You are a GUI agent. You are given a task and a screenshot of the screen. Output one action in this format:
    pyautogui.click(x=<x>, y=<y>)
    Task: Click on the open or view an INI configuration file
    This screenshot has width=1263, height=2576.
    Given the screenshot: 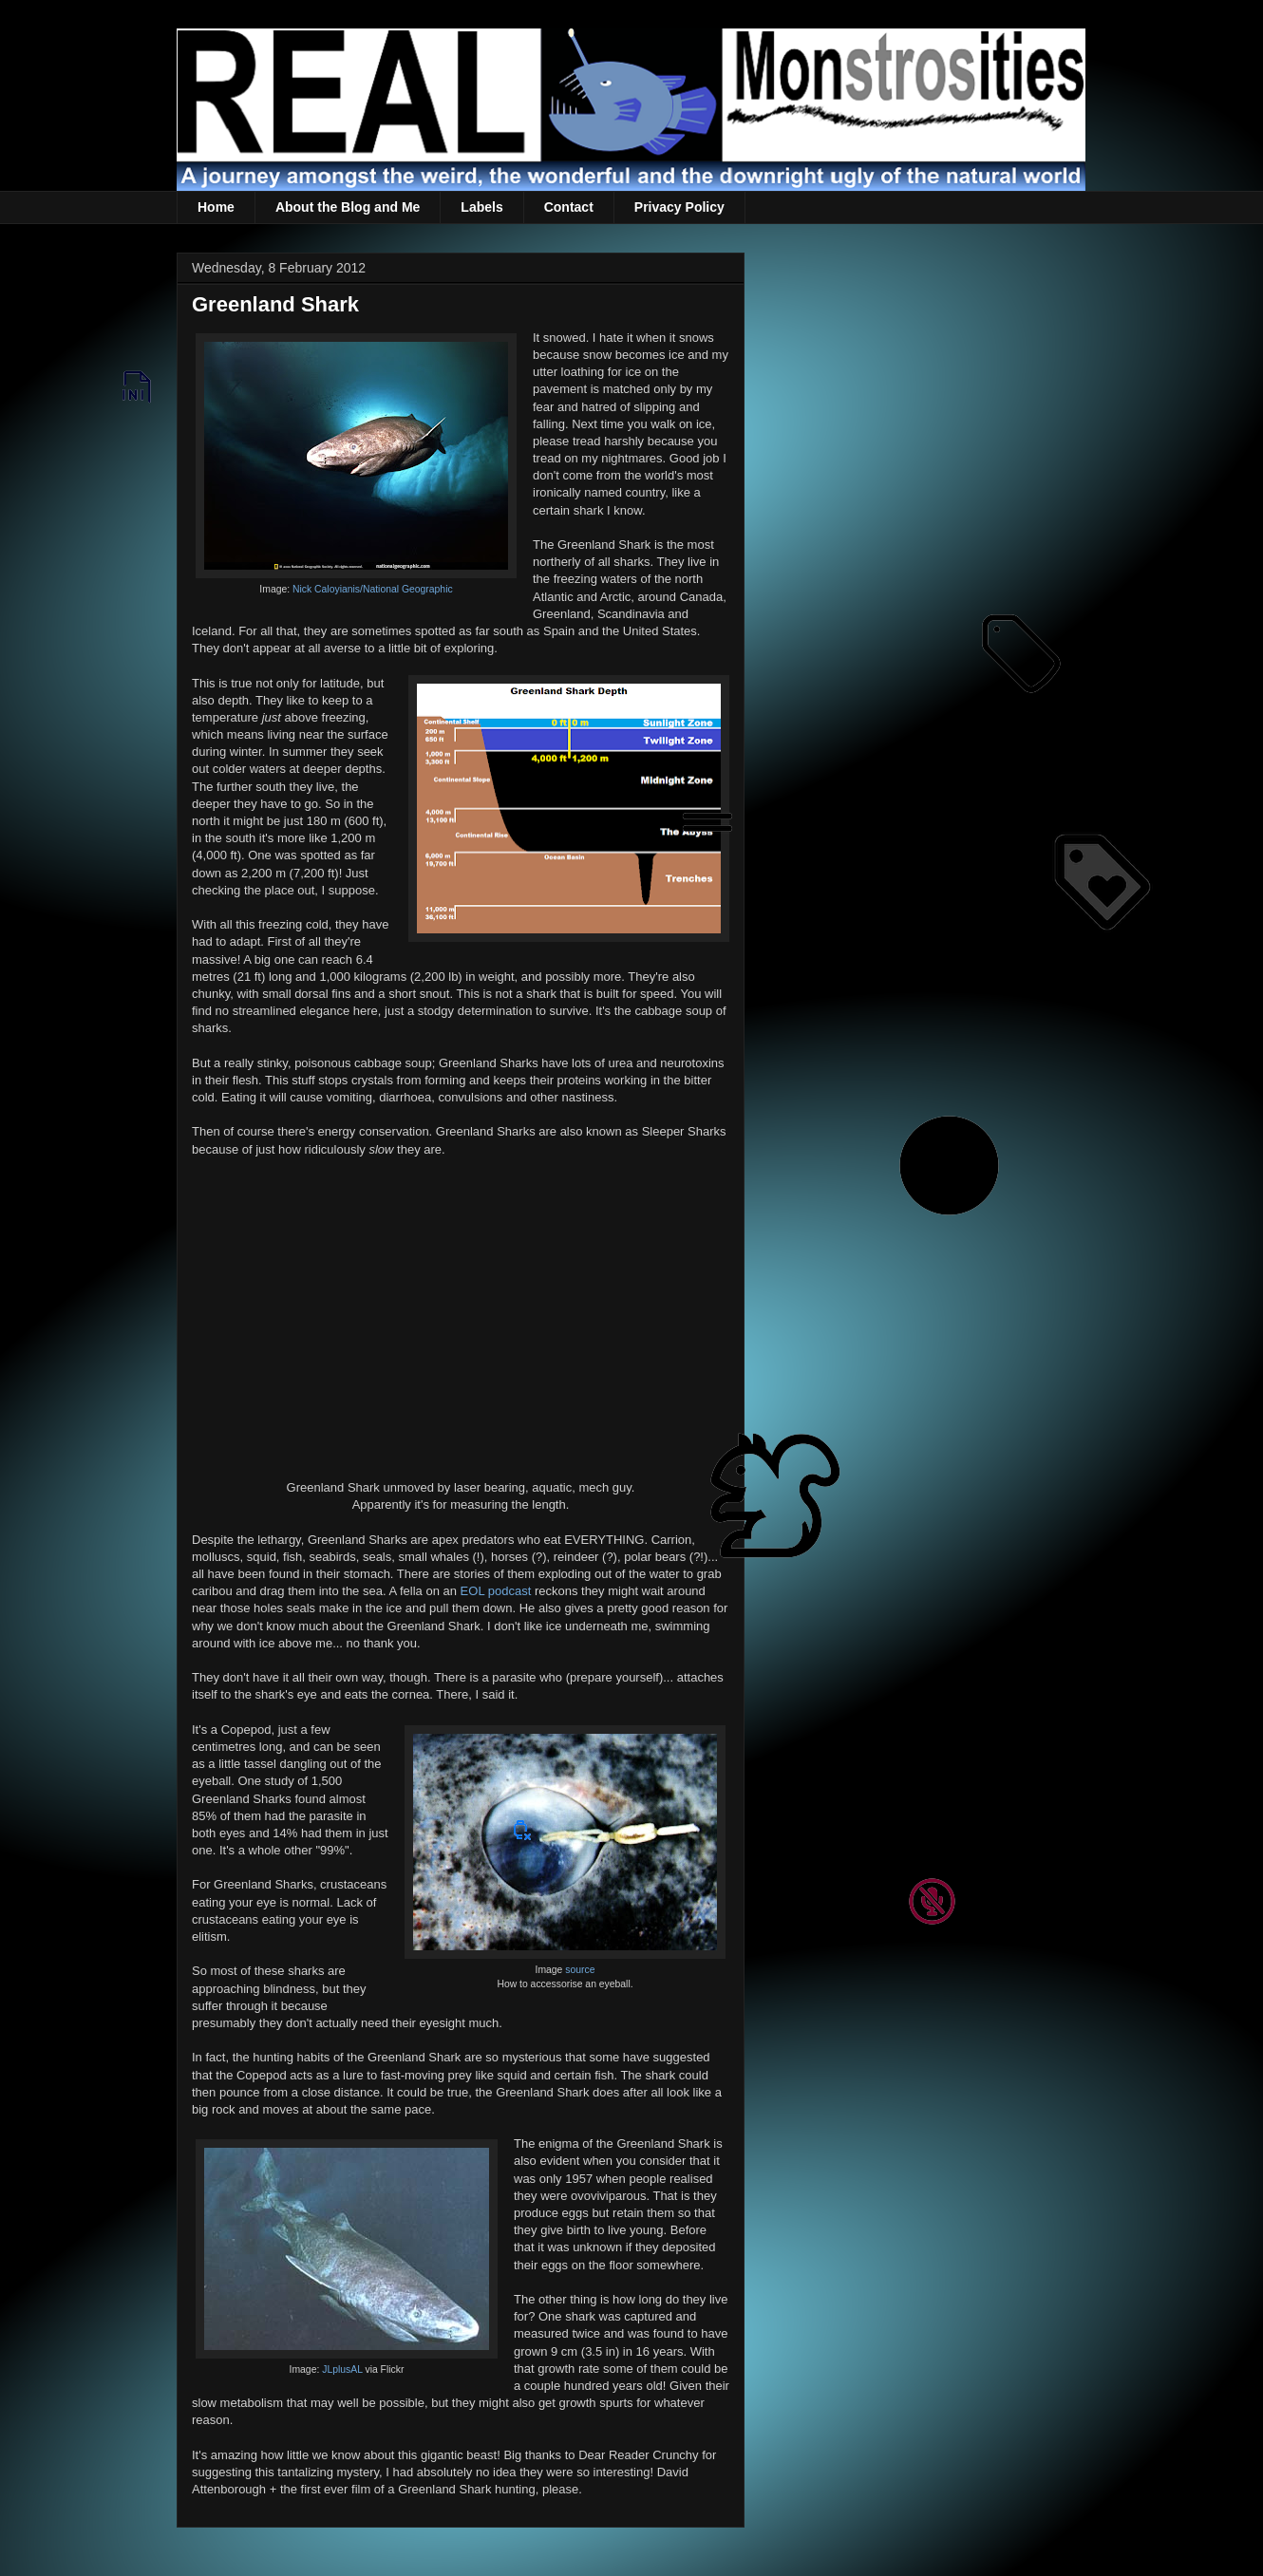 What is the action you would take?
    pyautogui.click(x=137, y=386)
    